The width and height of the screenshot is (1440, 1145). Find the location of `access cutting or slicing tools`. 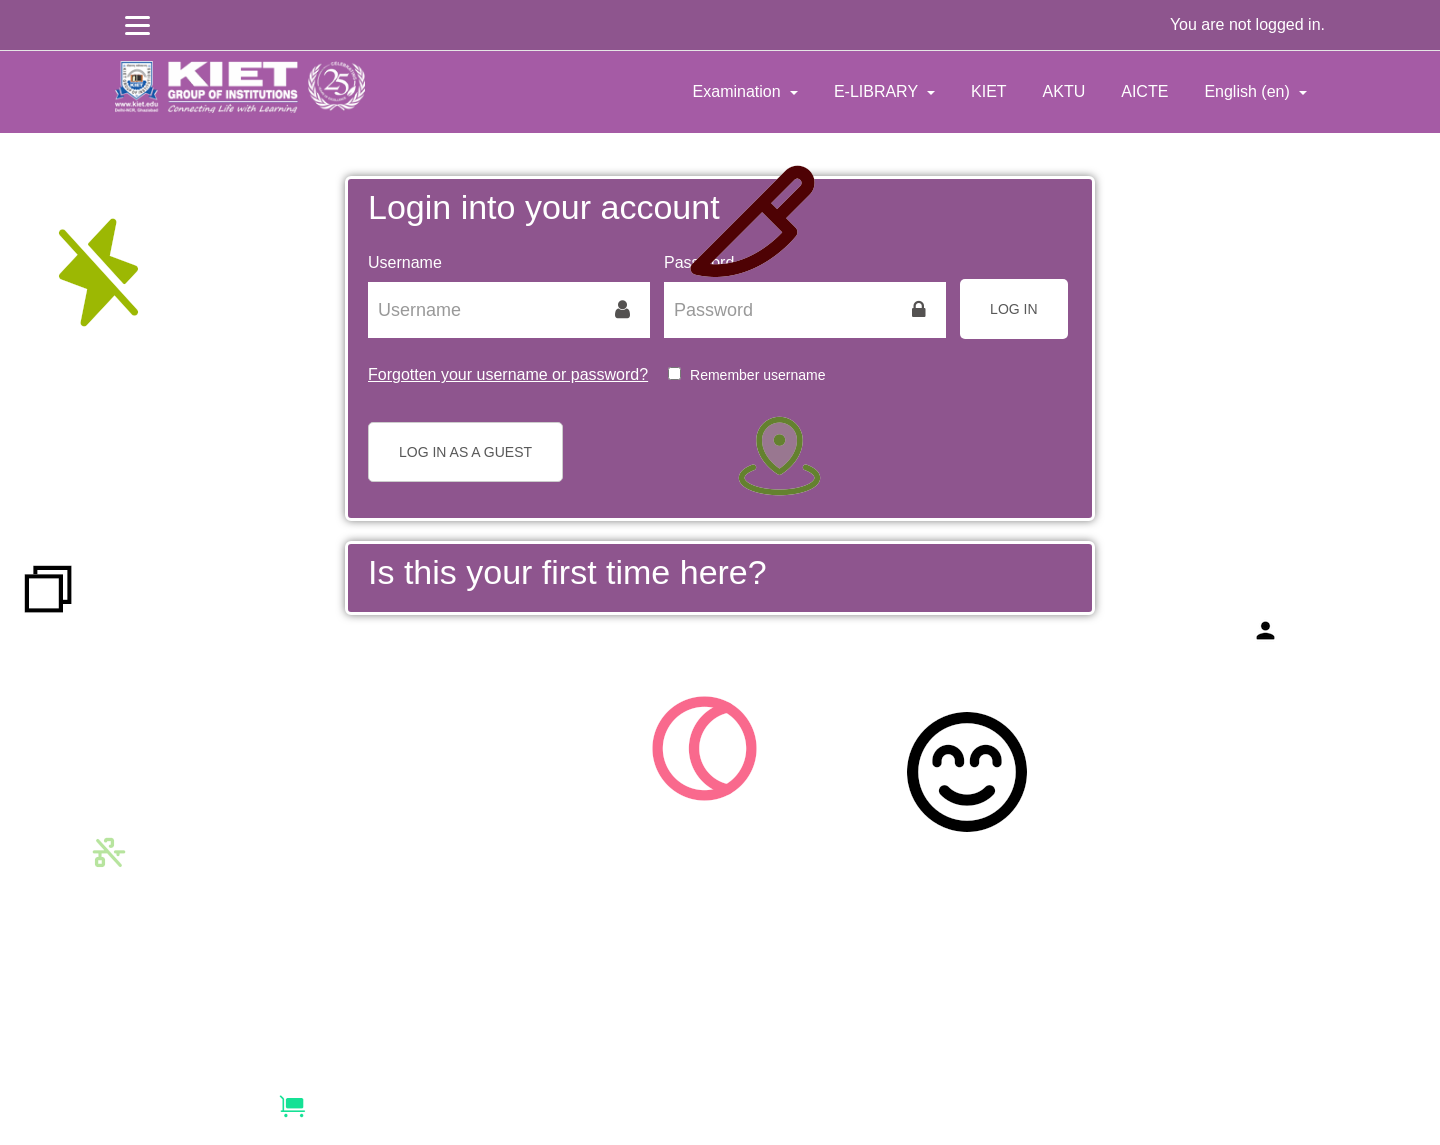

access cutting or slicing tools is located at coordinates (752, 223).